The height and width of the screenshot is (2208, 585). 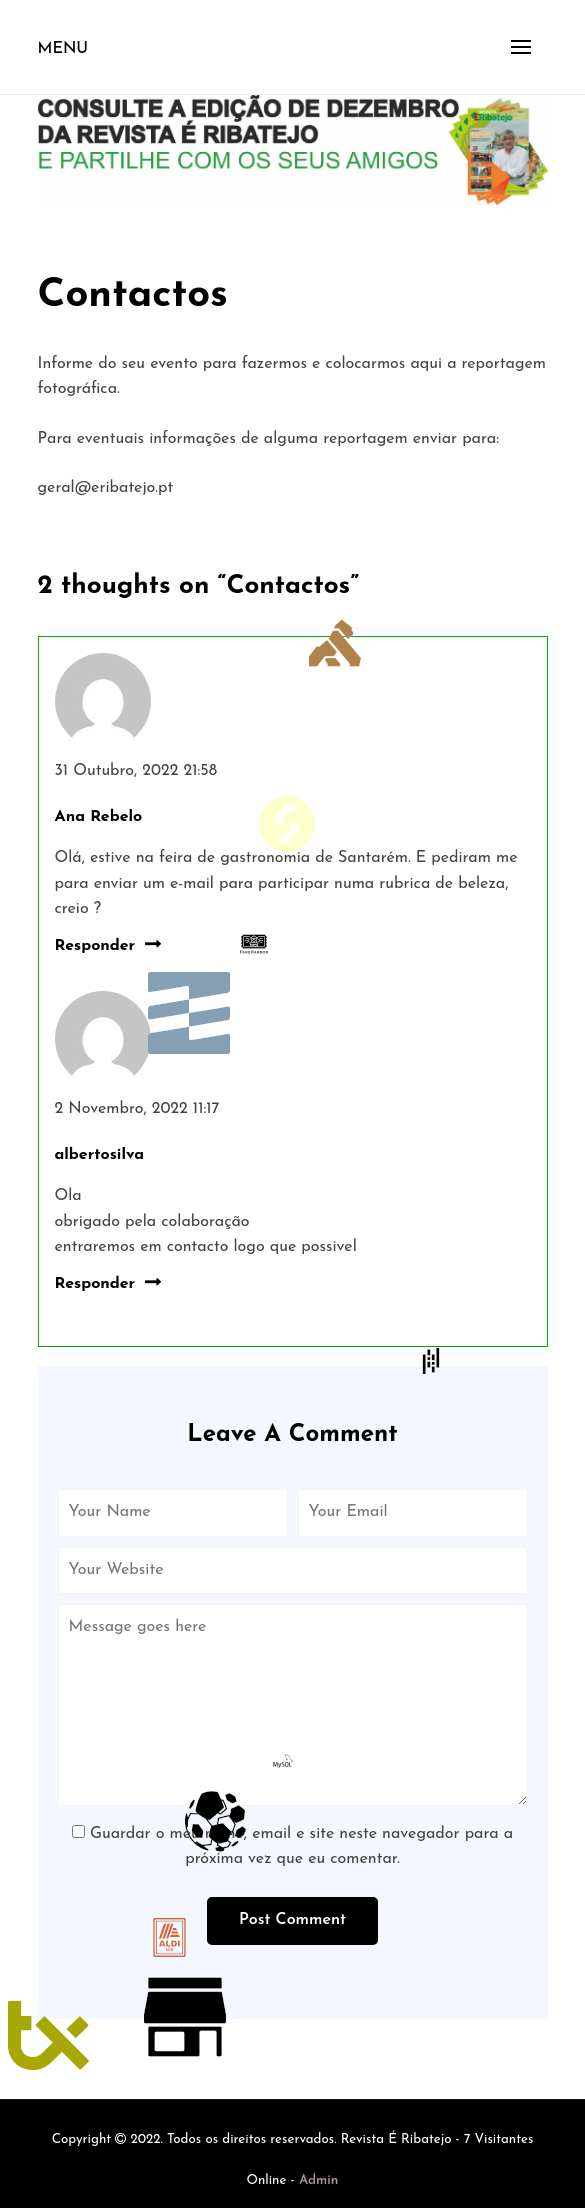 What do you see at coordinates (335, 643) in the screenshot?
I see `Kong API gateway logo` at bounding box center [335, 643].